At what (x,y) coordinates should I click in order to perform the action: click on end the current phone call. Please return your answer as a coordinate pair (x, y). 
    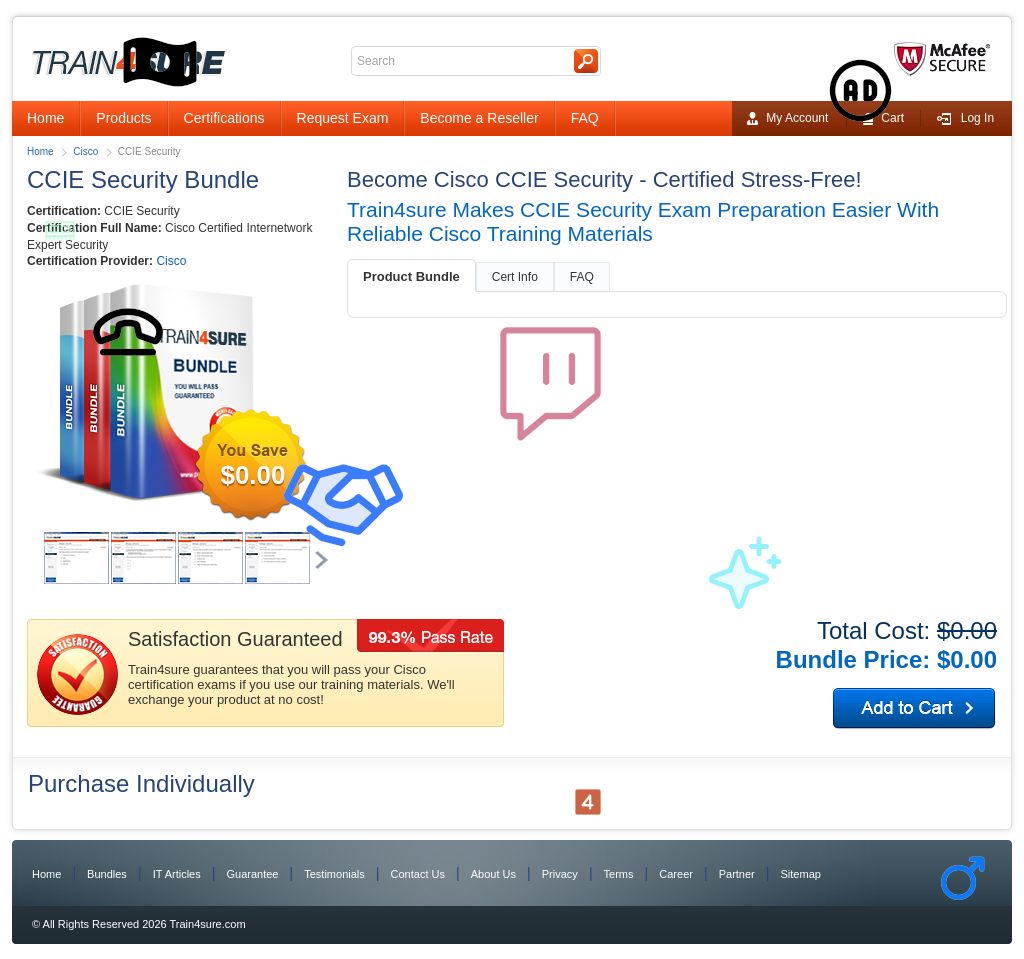
    Looking at the image, I should click on (128, 332).